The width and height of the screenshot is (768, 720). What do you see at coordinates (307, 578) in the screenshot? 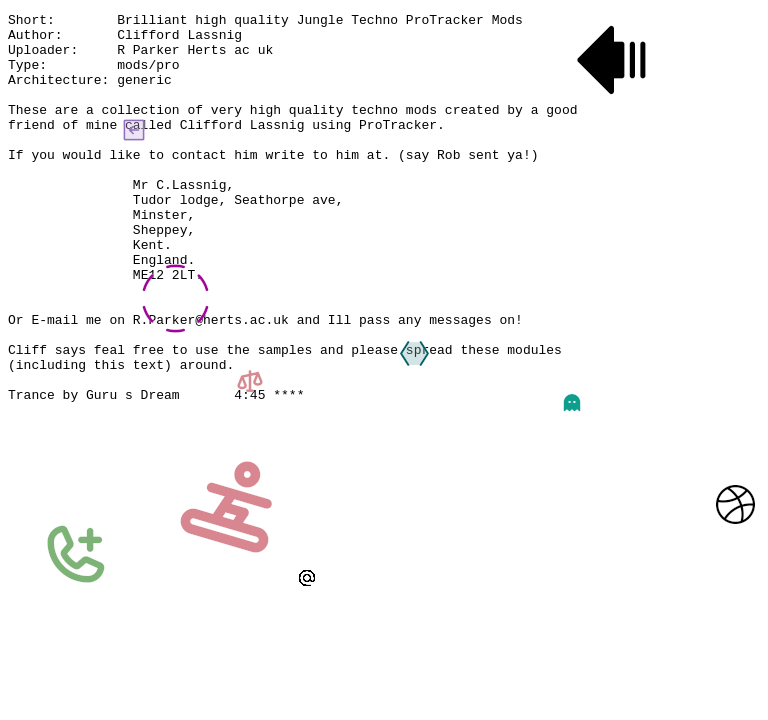
I see `enter or view email address` at bounding box center [307, 578].